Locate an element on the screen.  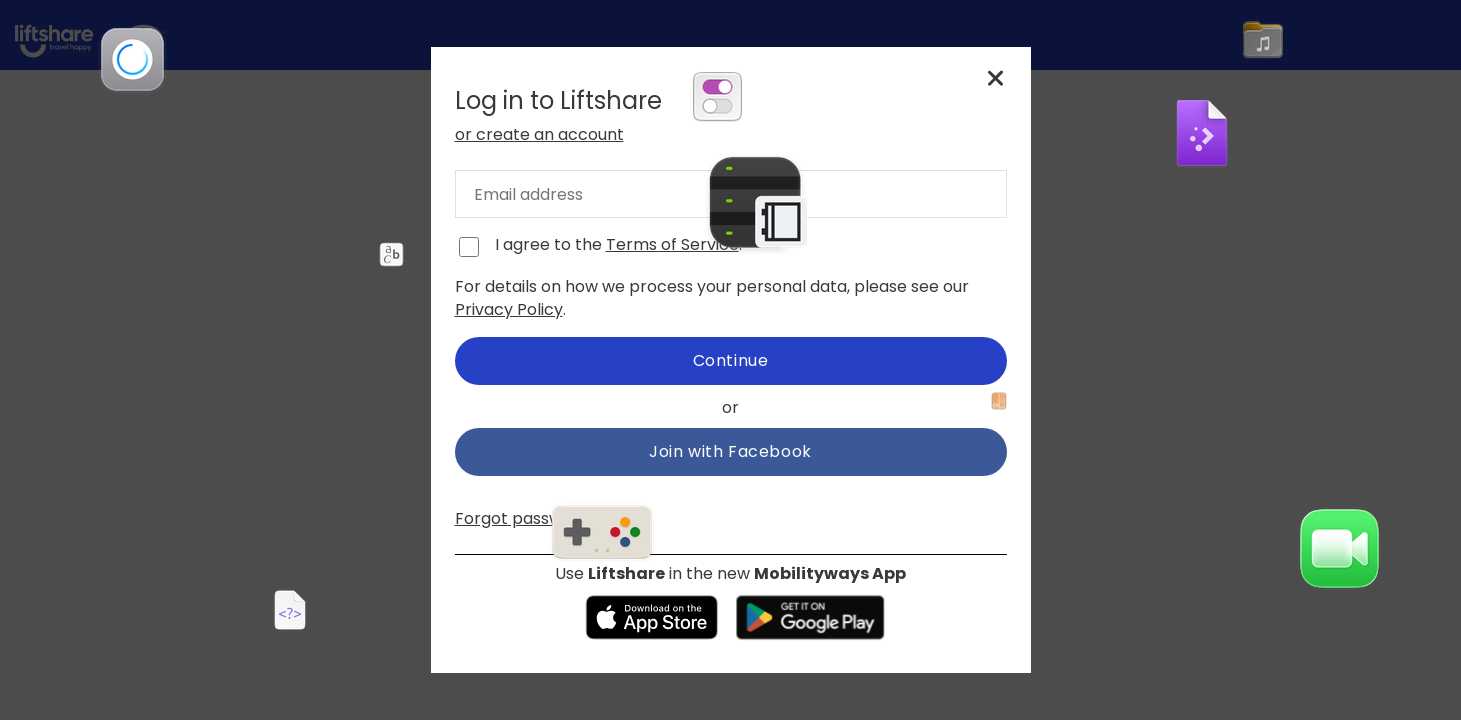
indicates a connected game controller is located at coordinates (602, 532).